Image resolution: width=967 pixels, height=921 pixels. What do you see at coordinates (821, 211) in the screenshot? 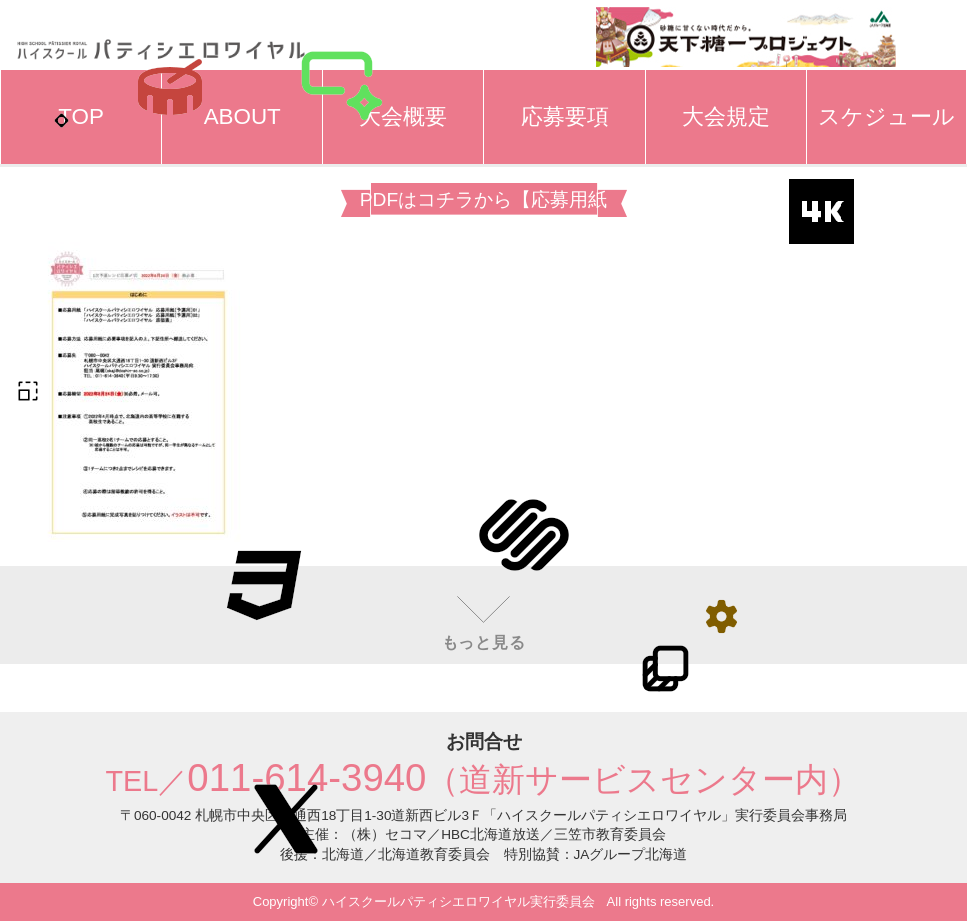
I see `indicates 4K resolution video quality` at bounding box center [821, 211].